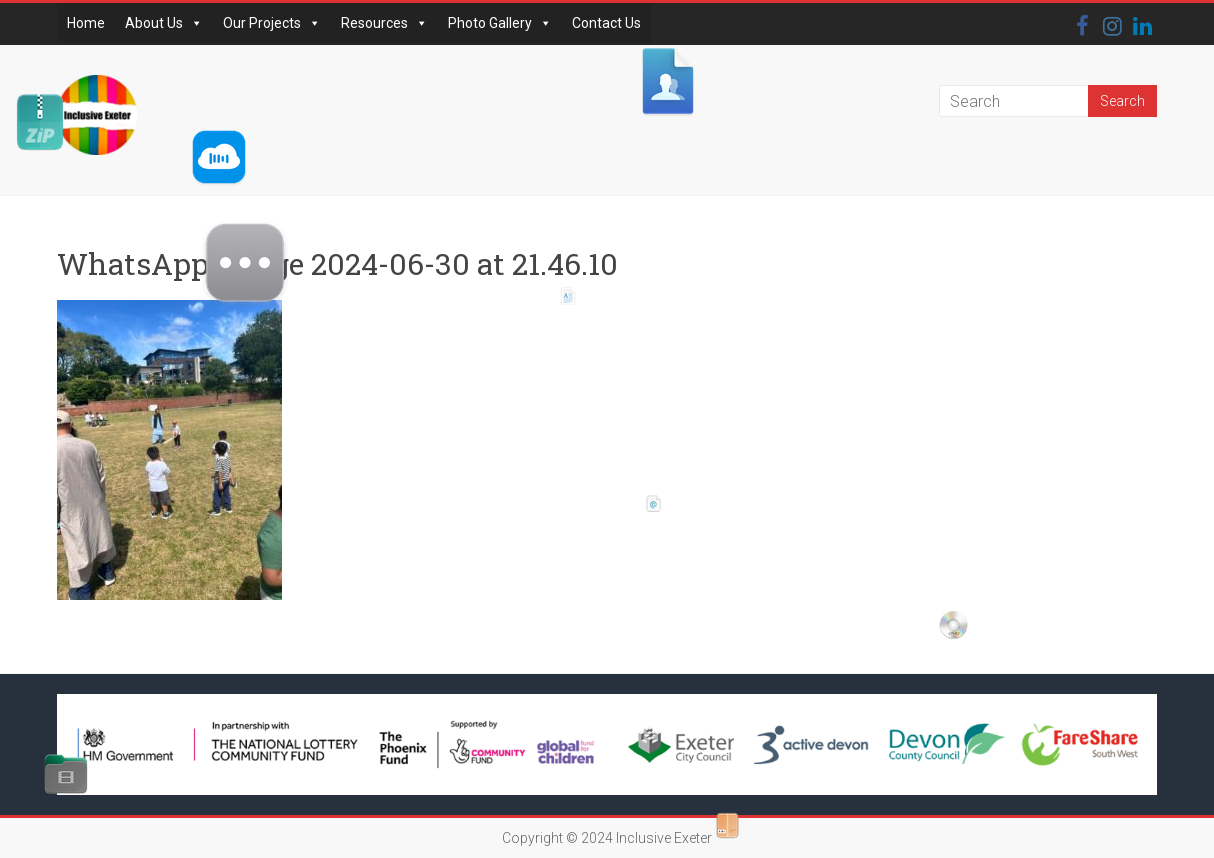 The width and height of the screenshot is (1214, 858). What do you see at coordinates (245, 264) in the screenshot?
I see `open additional menu options` at bounding box center [245, 264].